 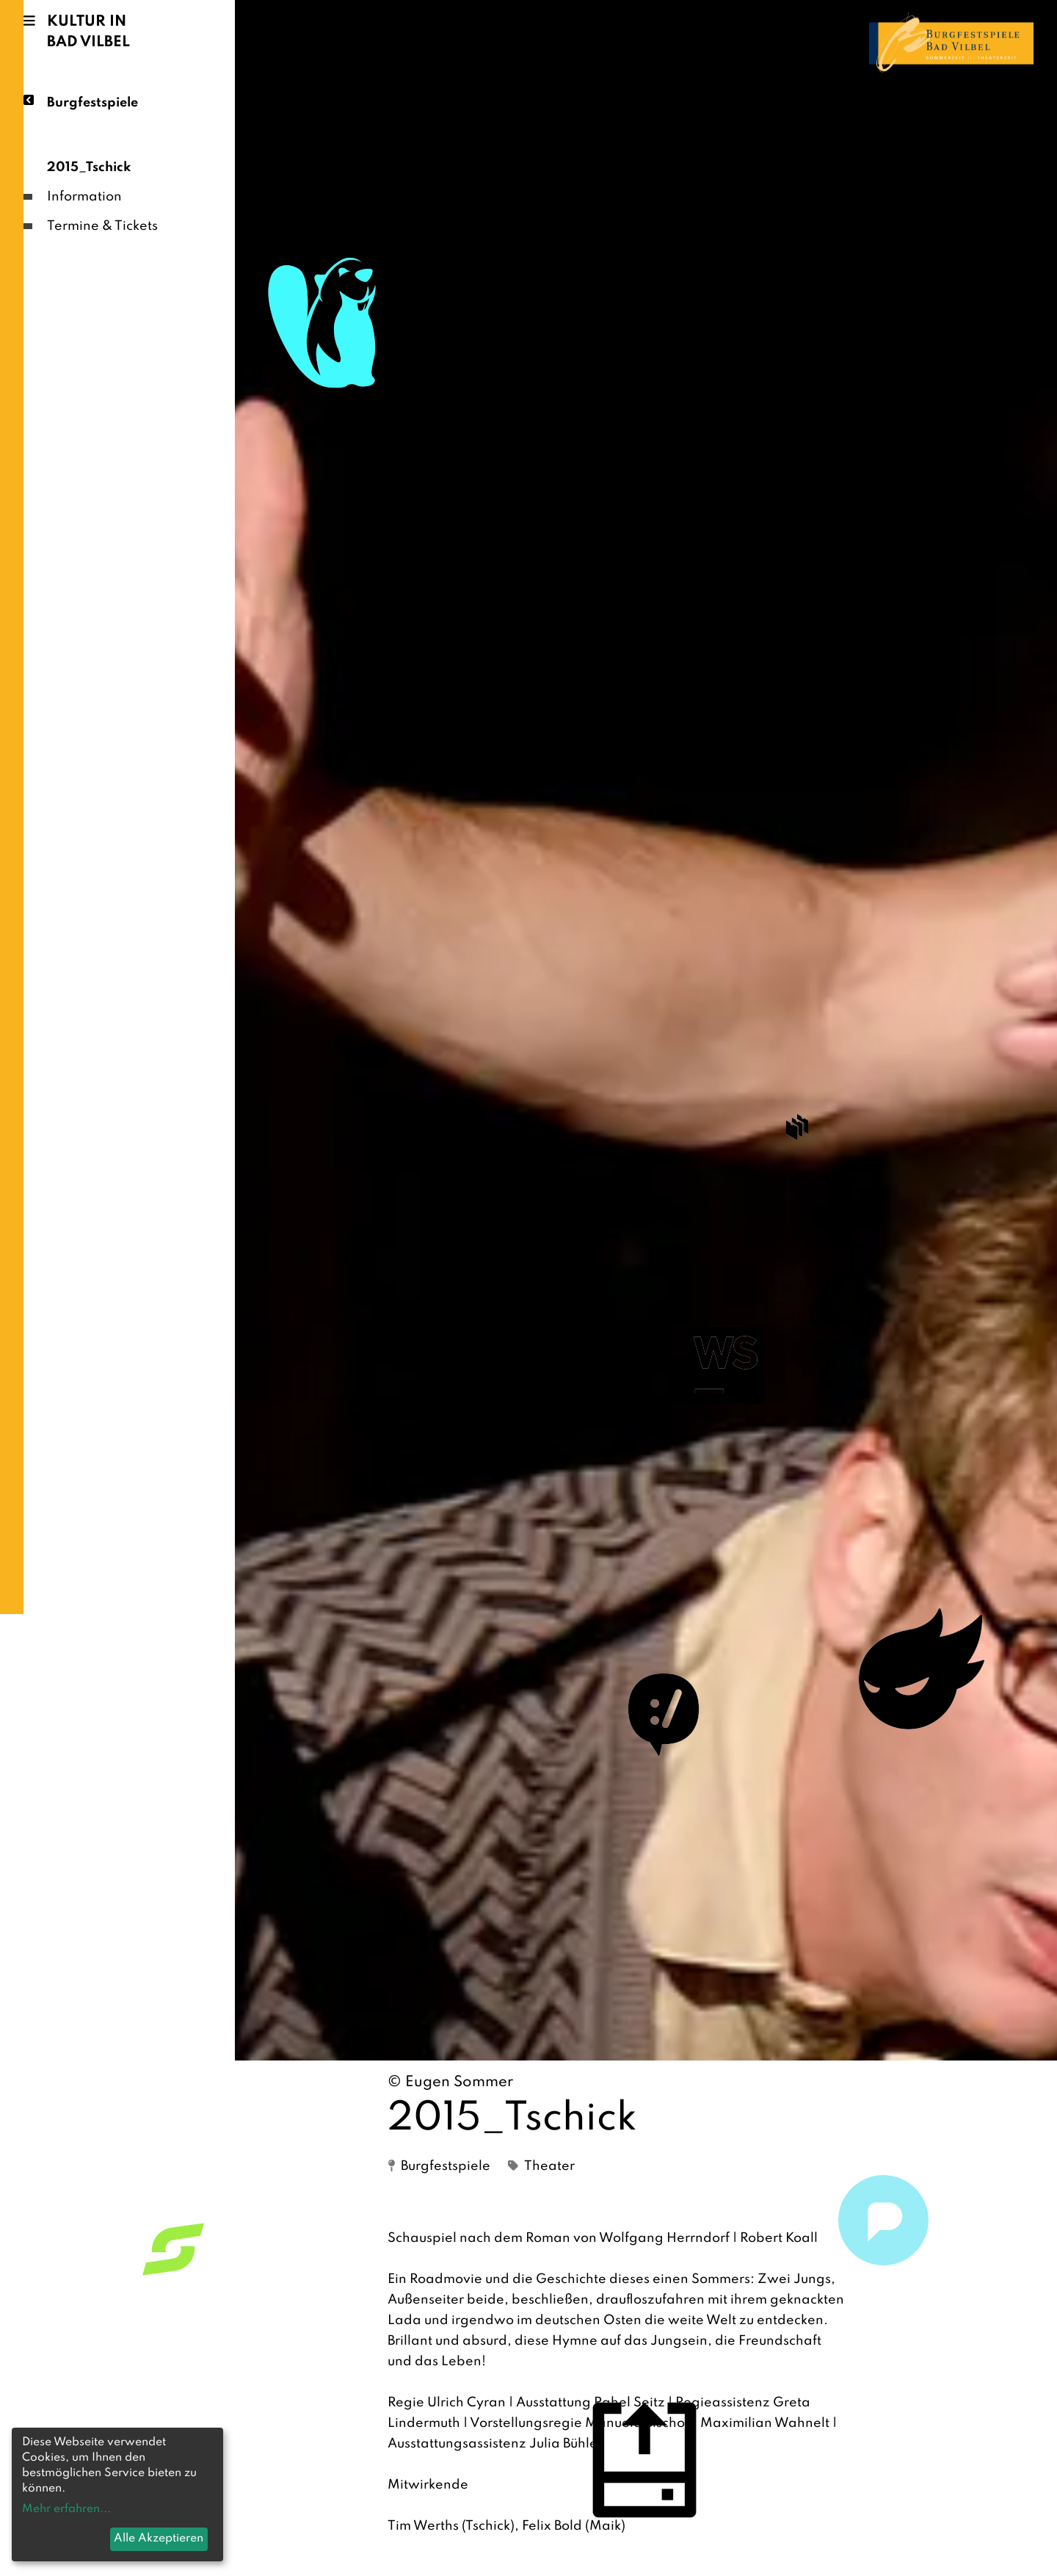 I want to click on open WebStorm IDE, so click(x=726, y=1365).